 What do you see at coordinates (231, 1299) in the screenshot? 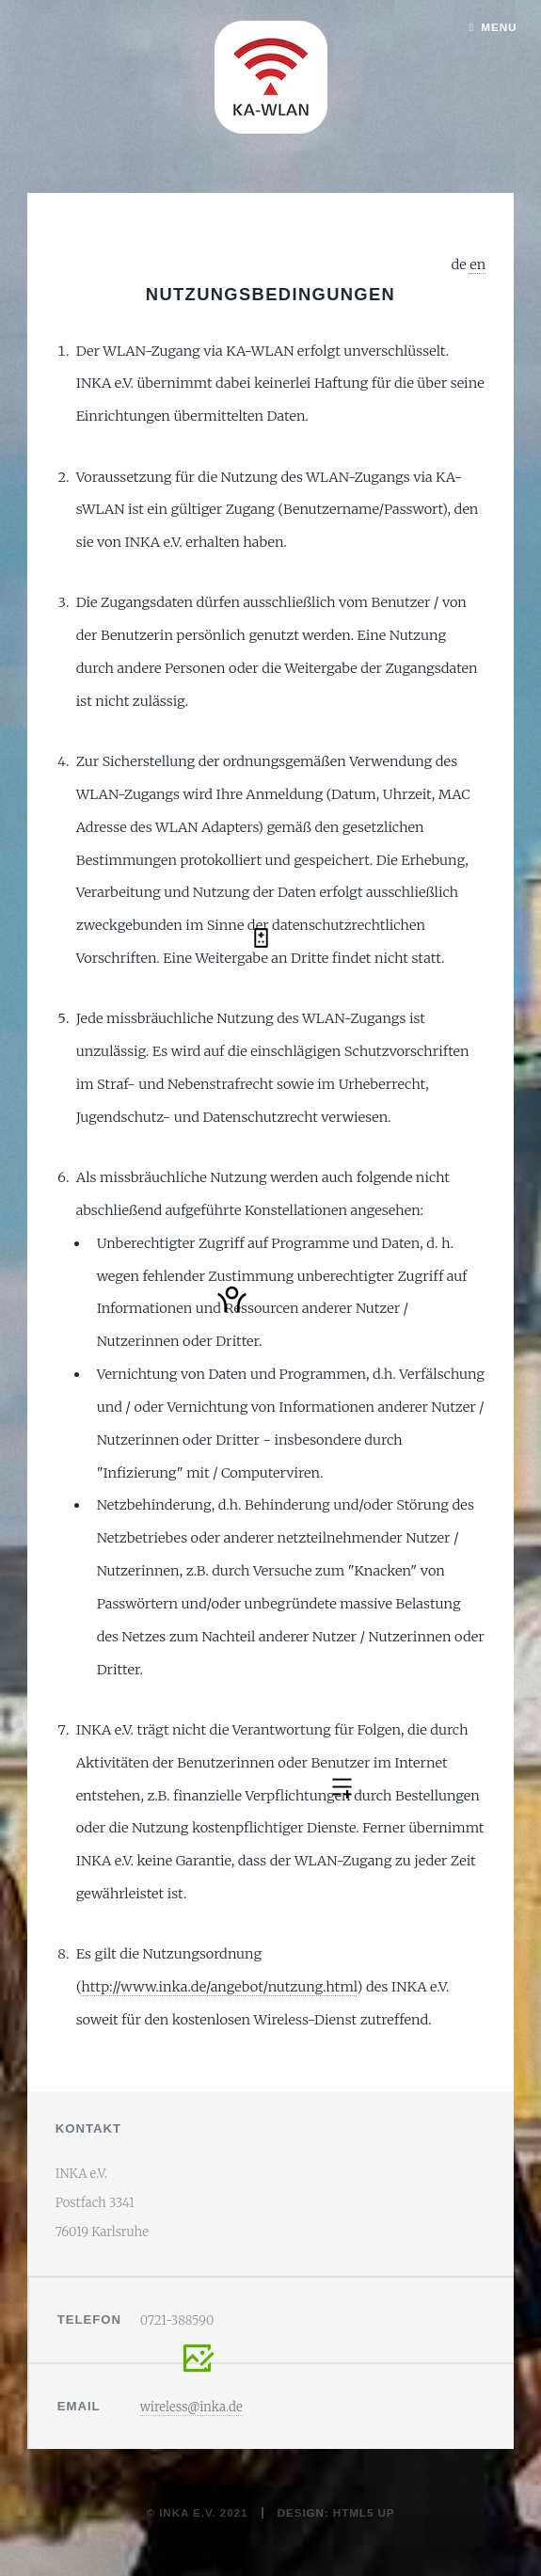
I see `accessibility or inclusive design features` at bounding box center [231, 1299].